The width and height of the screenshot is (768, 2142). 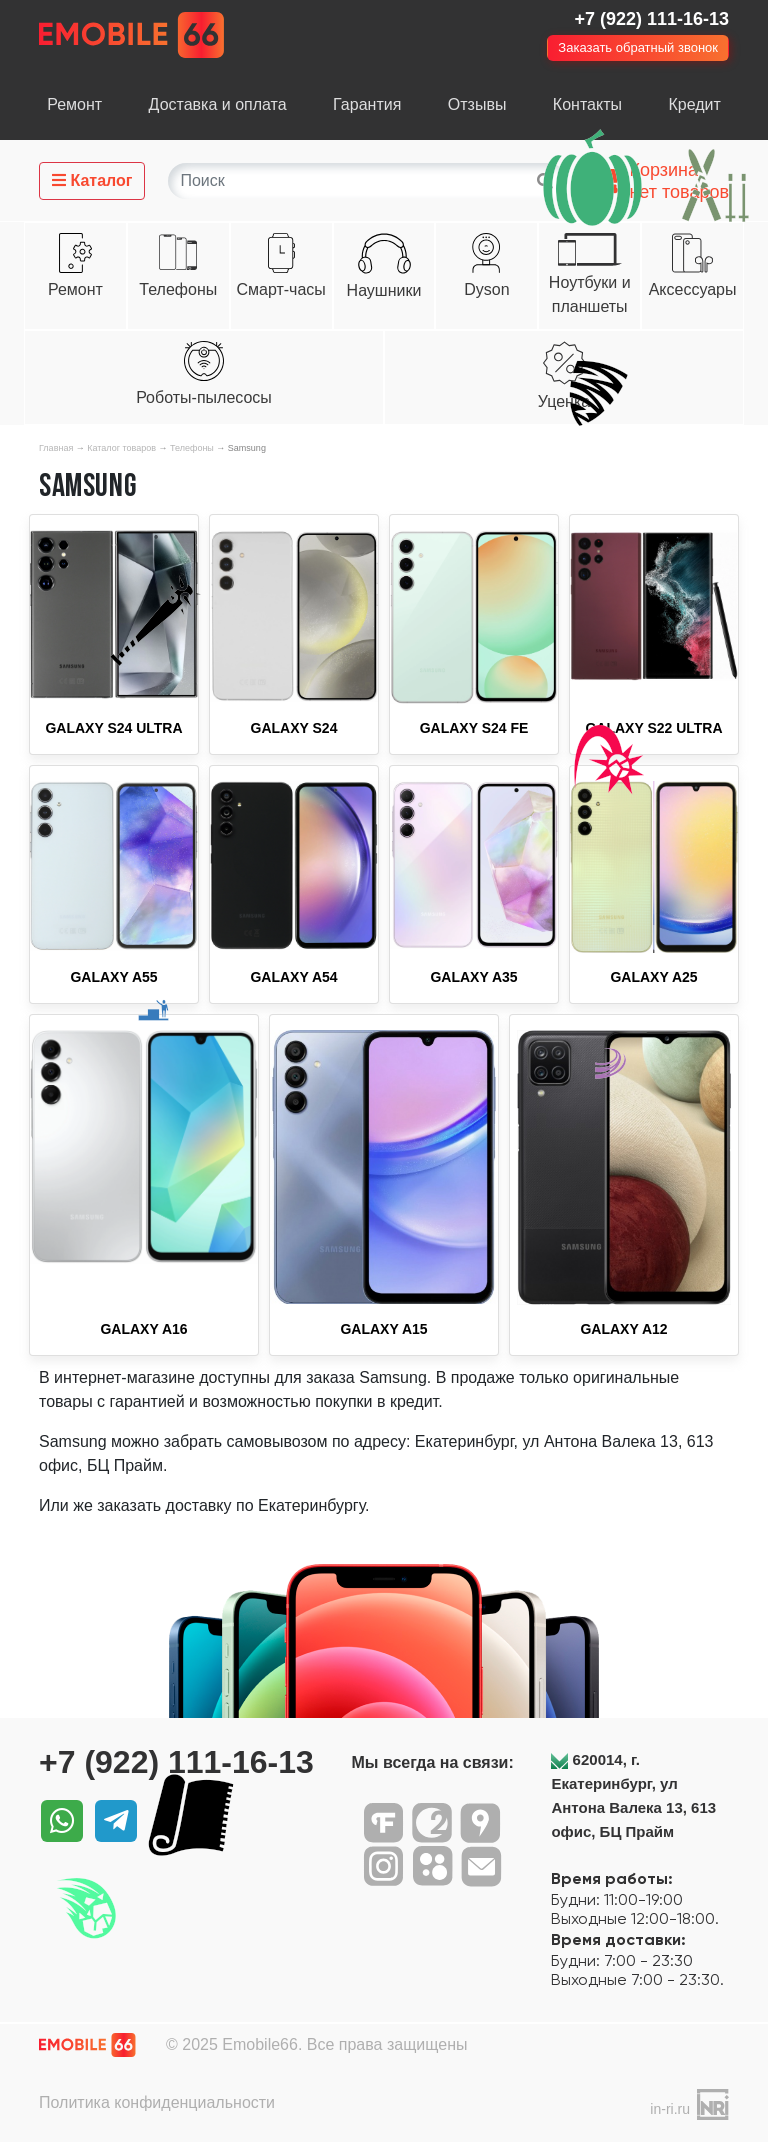 I want to click on indicates third place ranking or bronze medal status, so click(x=153, y=1005).